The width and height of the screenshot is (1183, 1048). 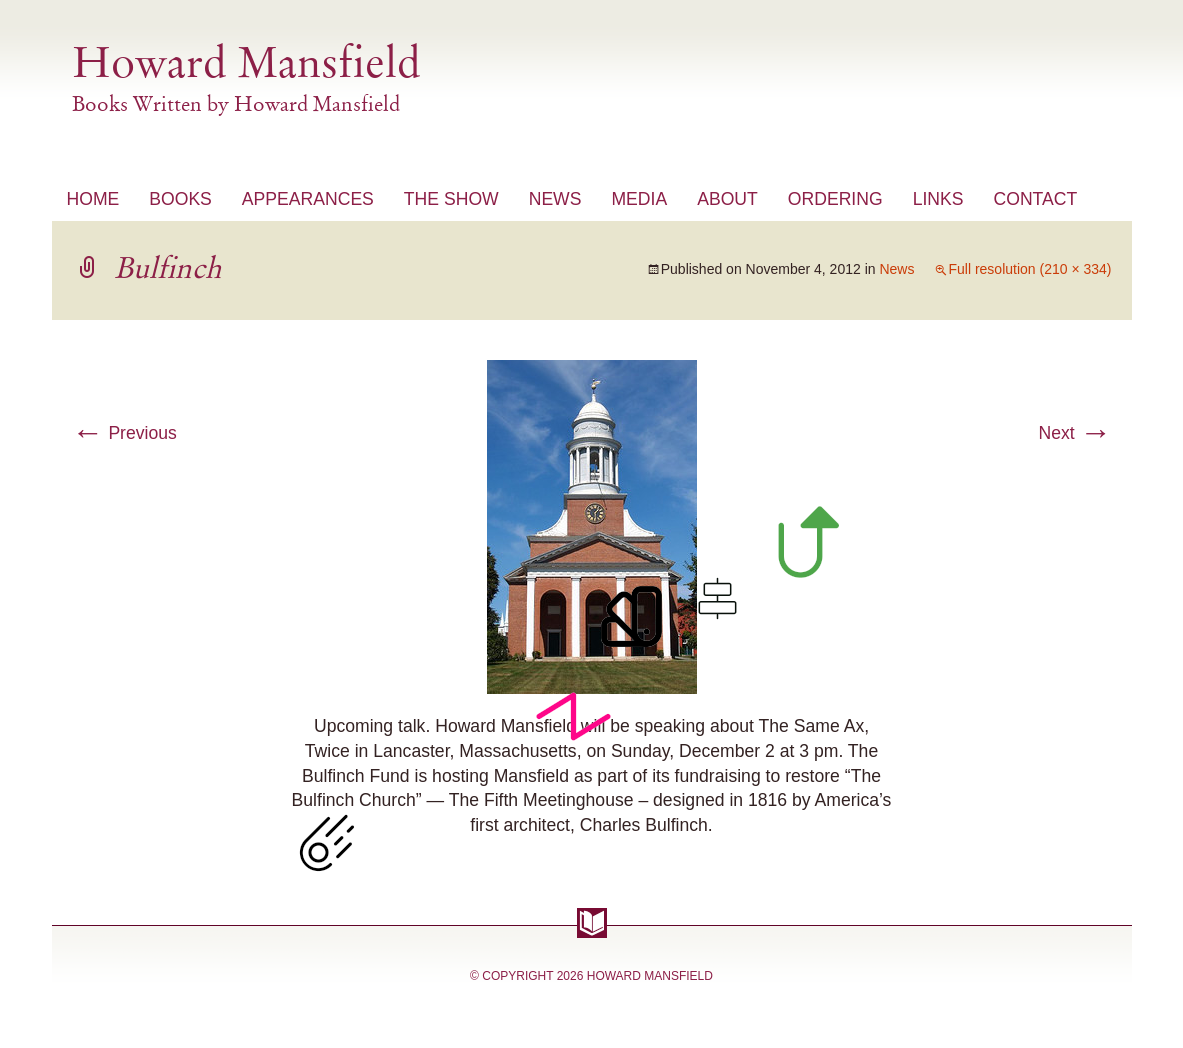 What do you see at coordinates (806, 542) in the screenshot?
I see `redo or repeat last action` at bounding box center [806, 542].